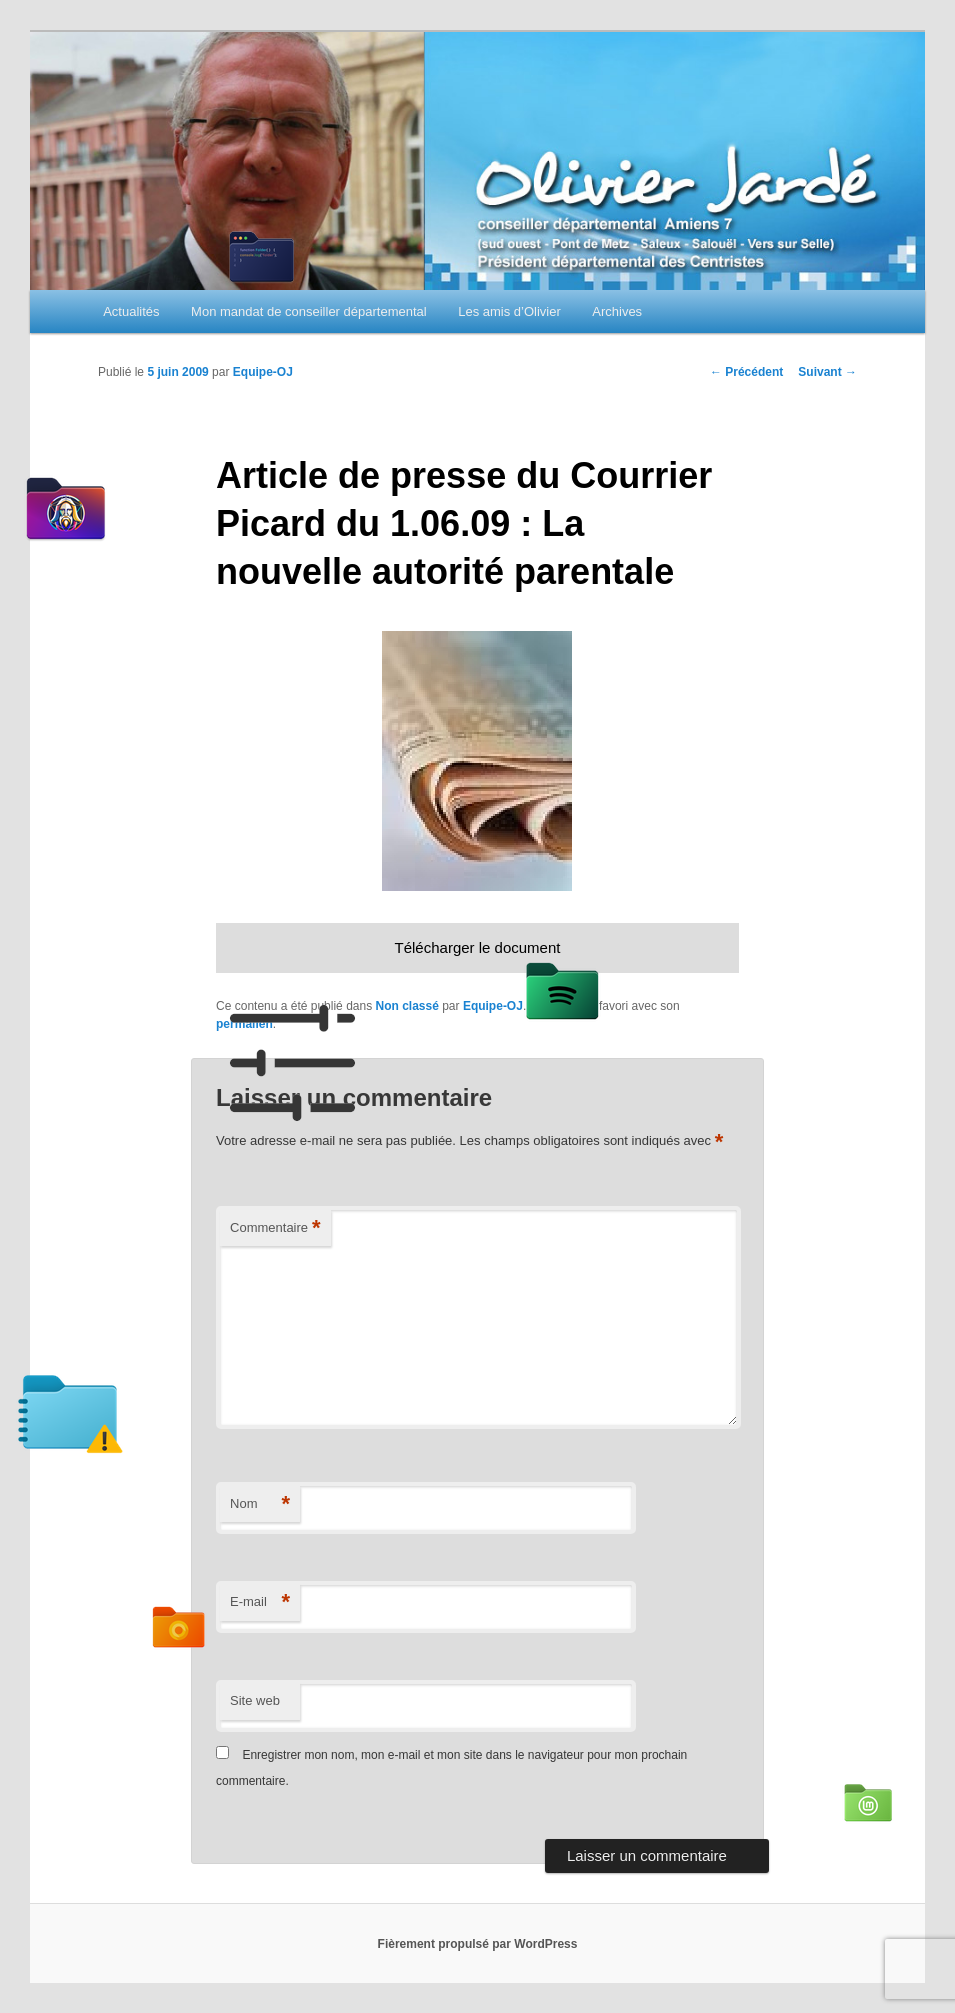 Image resolution: width=955 pixels, height=2013 pixels. What do you see at coordinates (65, 510) in the screenshot?
I see `open Leonardo.ai project folder` at bounding box center [65, 510].